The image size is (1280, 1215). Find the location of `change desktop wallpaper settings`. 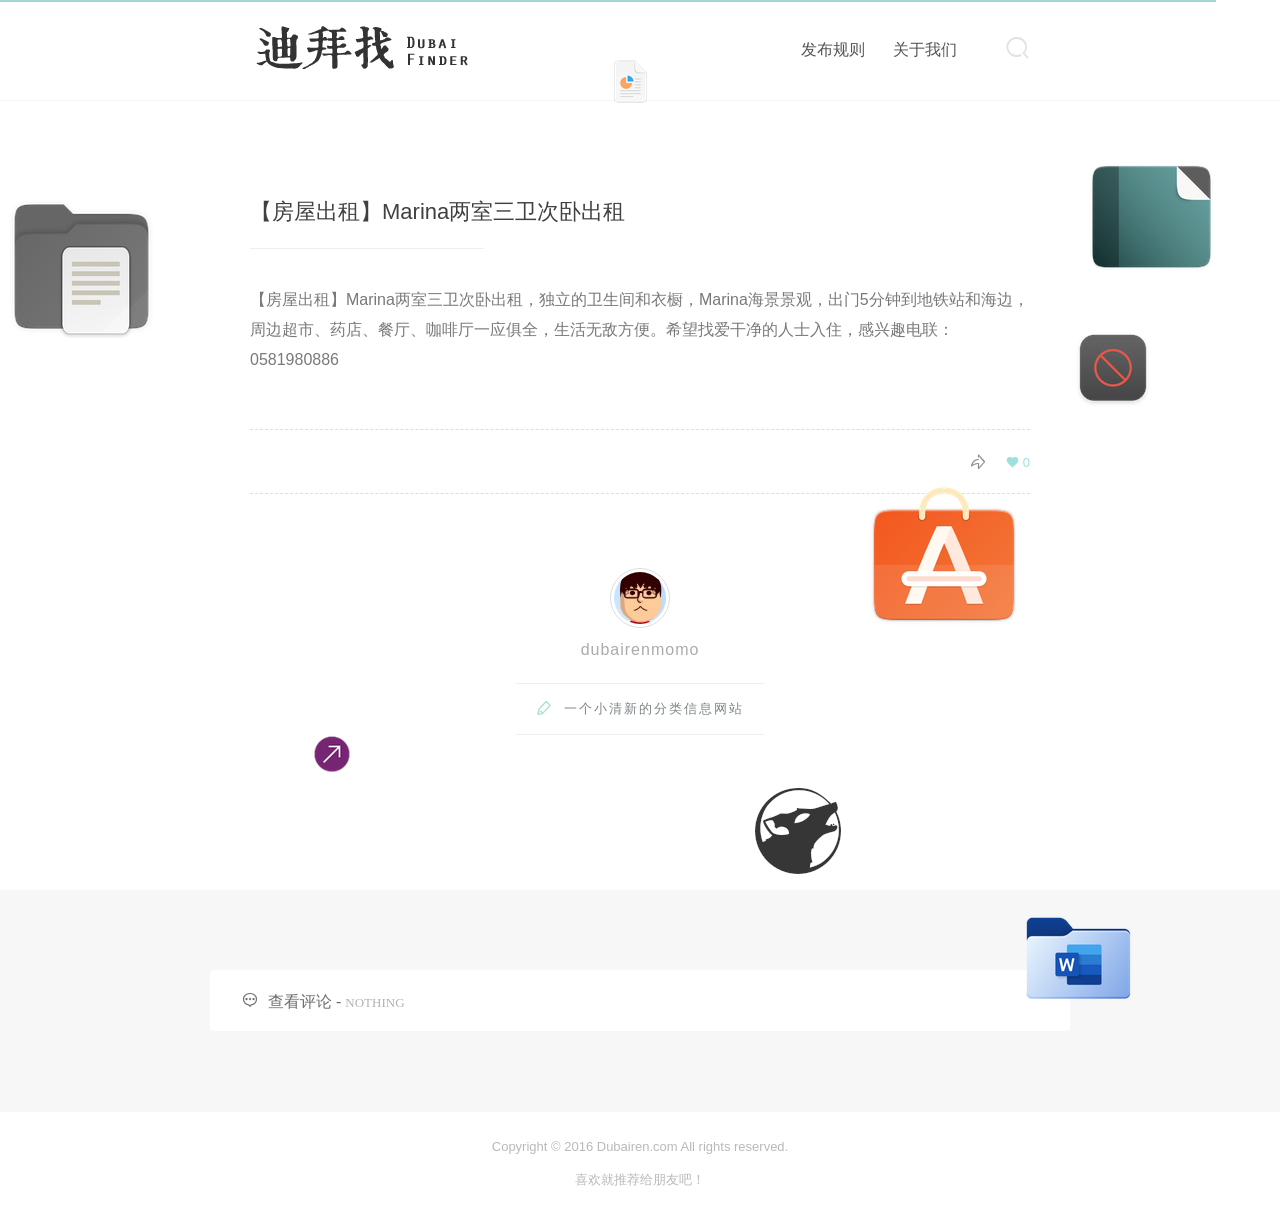

change desktop wallpaper settings is located at coordinates (1151, 212).